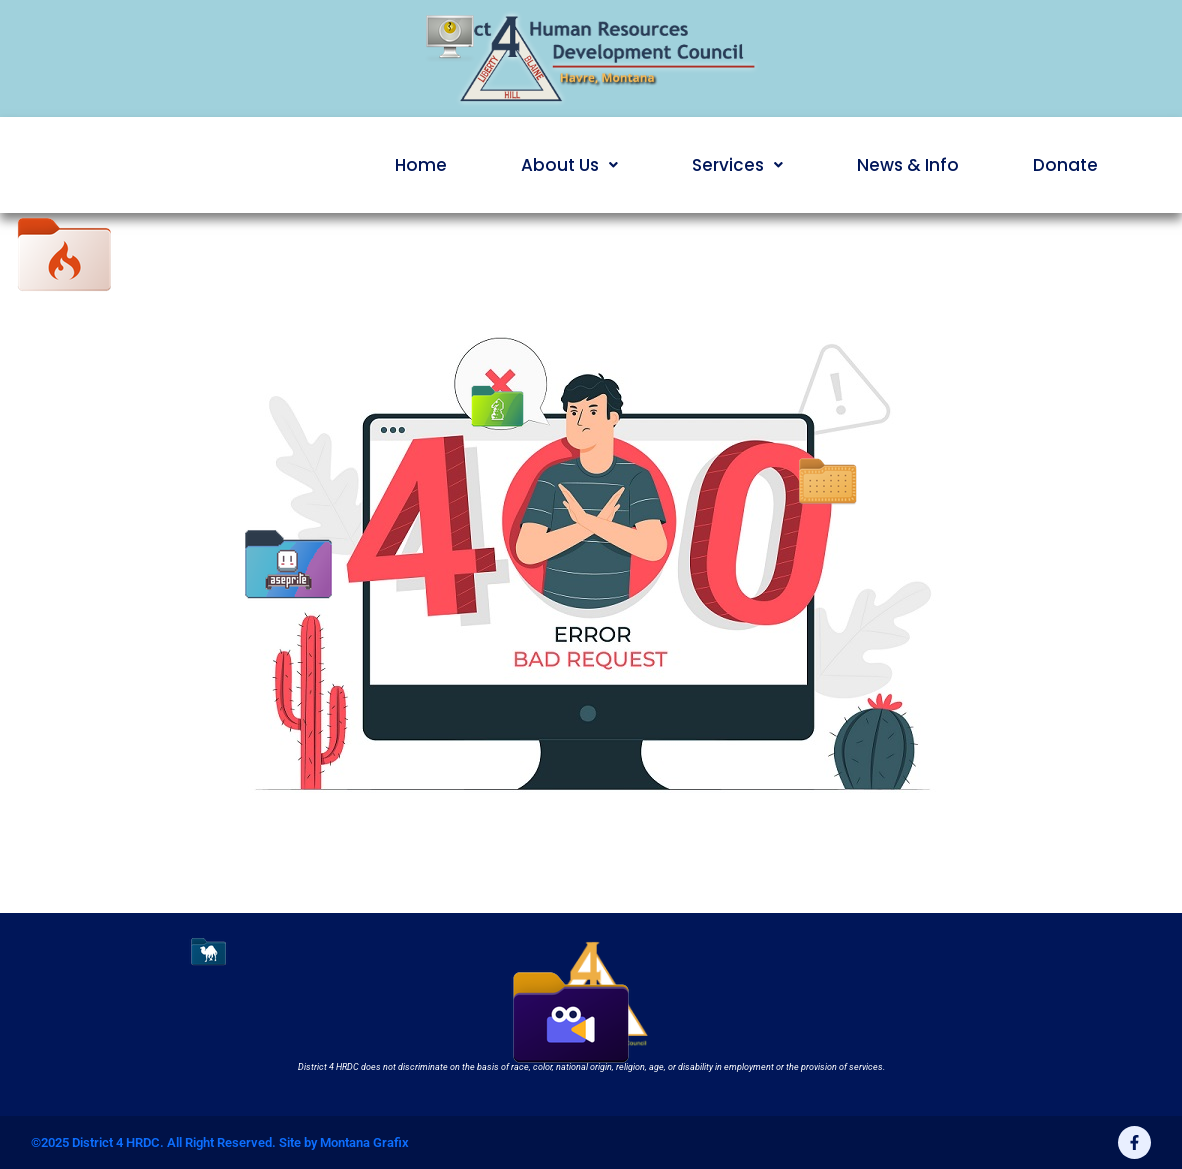 The width and height of the screenshot is (1182, 1169). What do you see at coordinates (827, 482) in the screenshot?
I see `open the eatbiscuit application folder` at bounding box center [827, 482].